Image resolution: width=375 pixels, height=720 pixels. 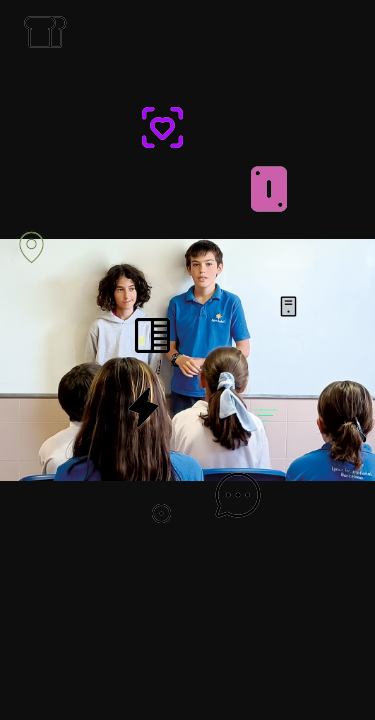 What do you see at coordinates (143, 407) in the screenshot?
I see `indicates fast or instant action` at bounding box center [143, 407].